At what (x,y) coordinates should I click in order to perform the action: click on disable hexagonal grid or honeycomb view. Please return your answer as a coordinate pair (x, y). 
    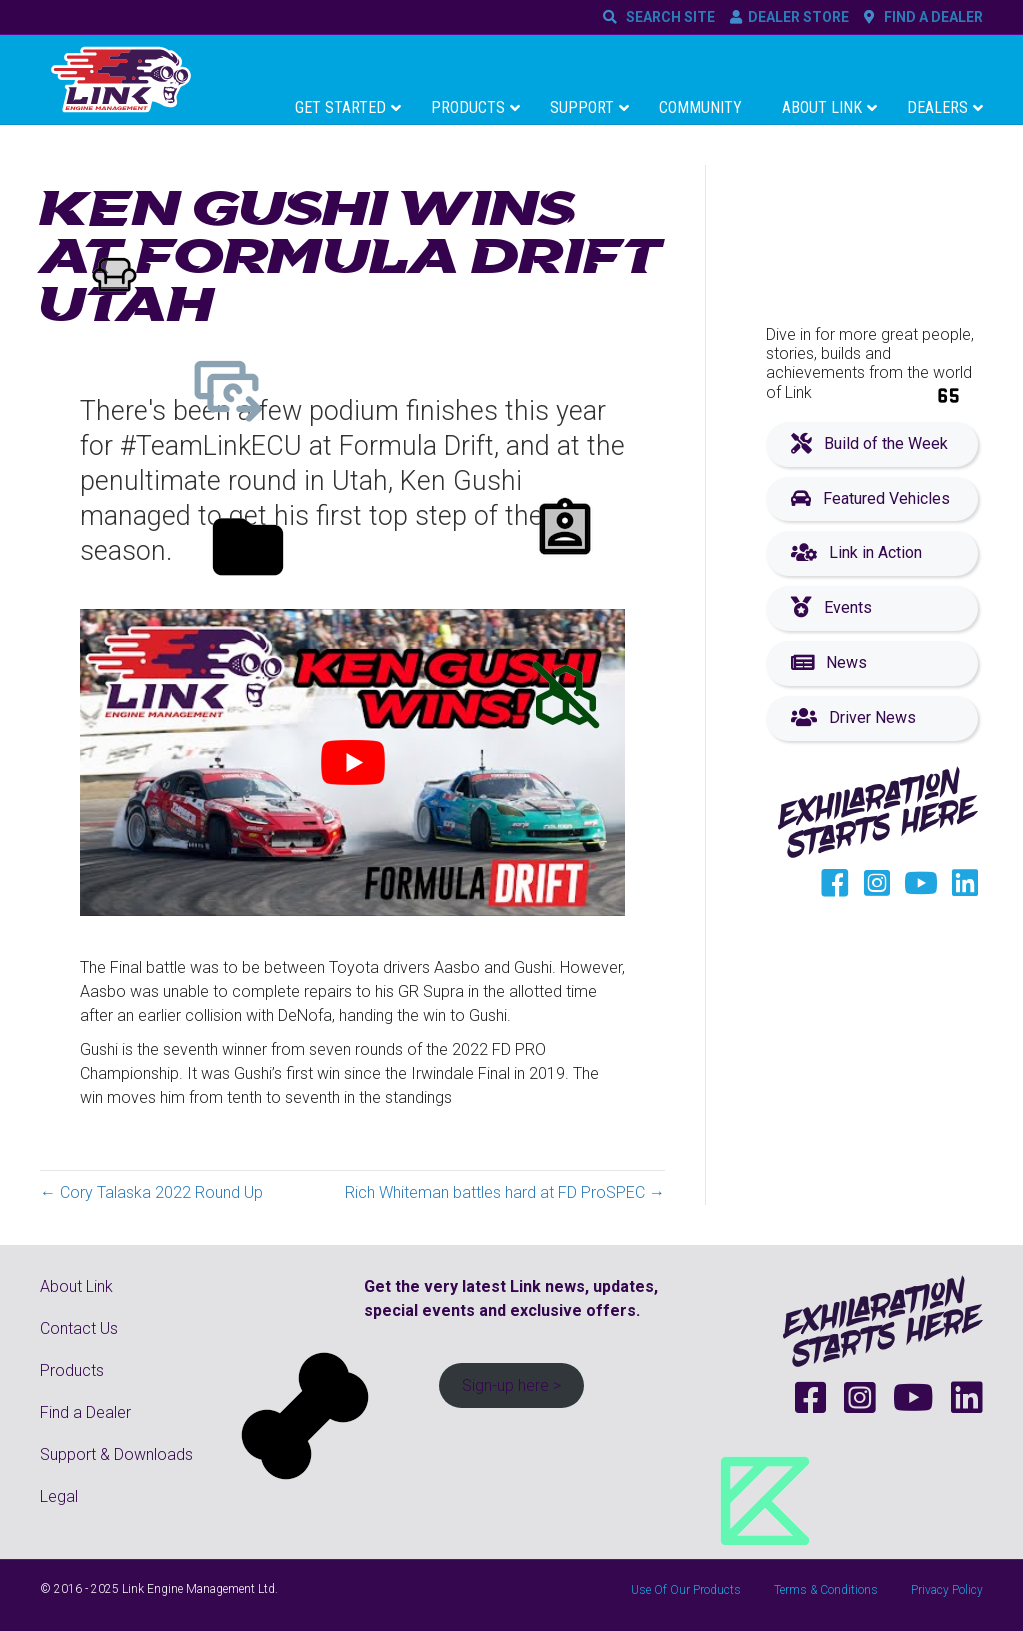
    Looking at the image, I should click on (566, 695).